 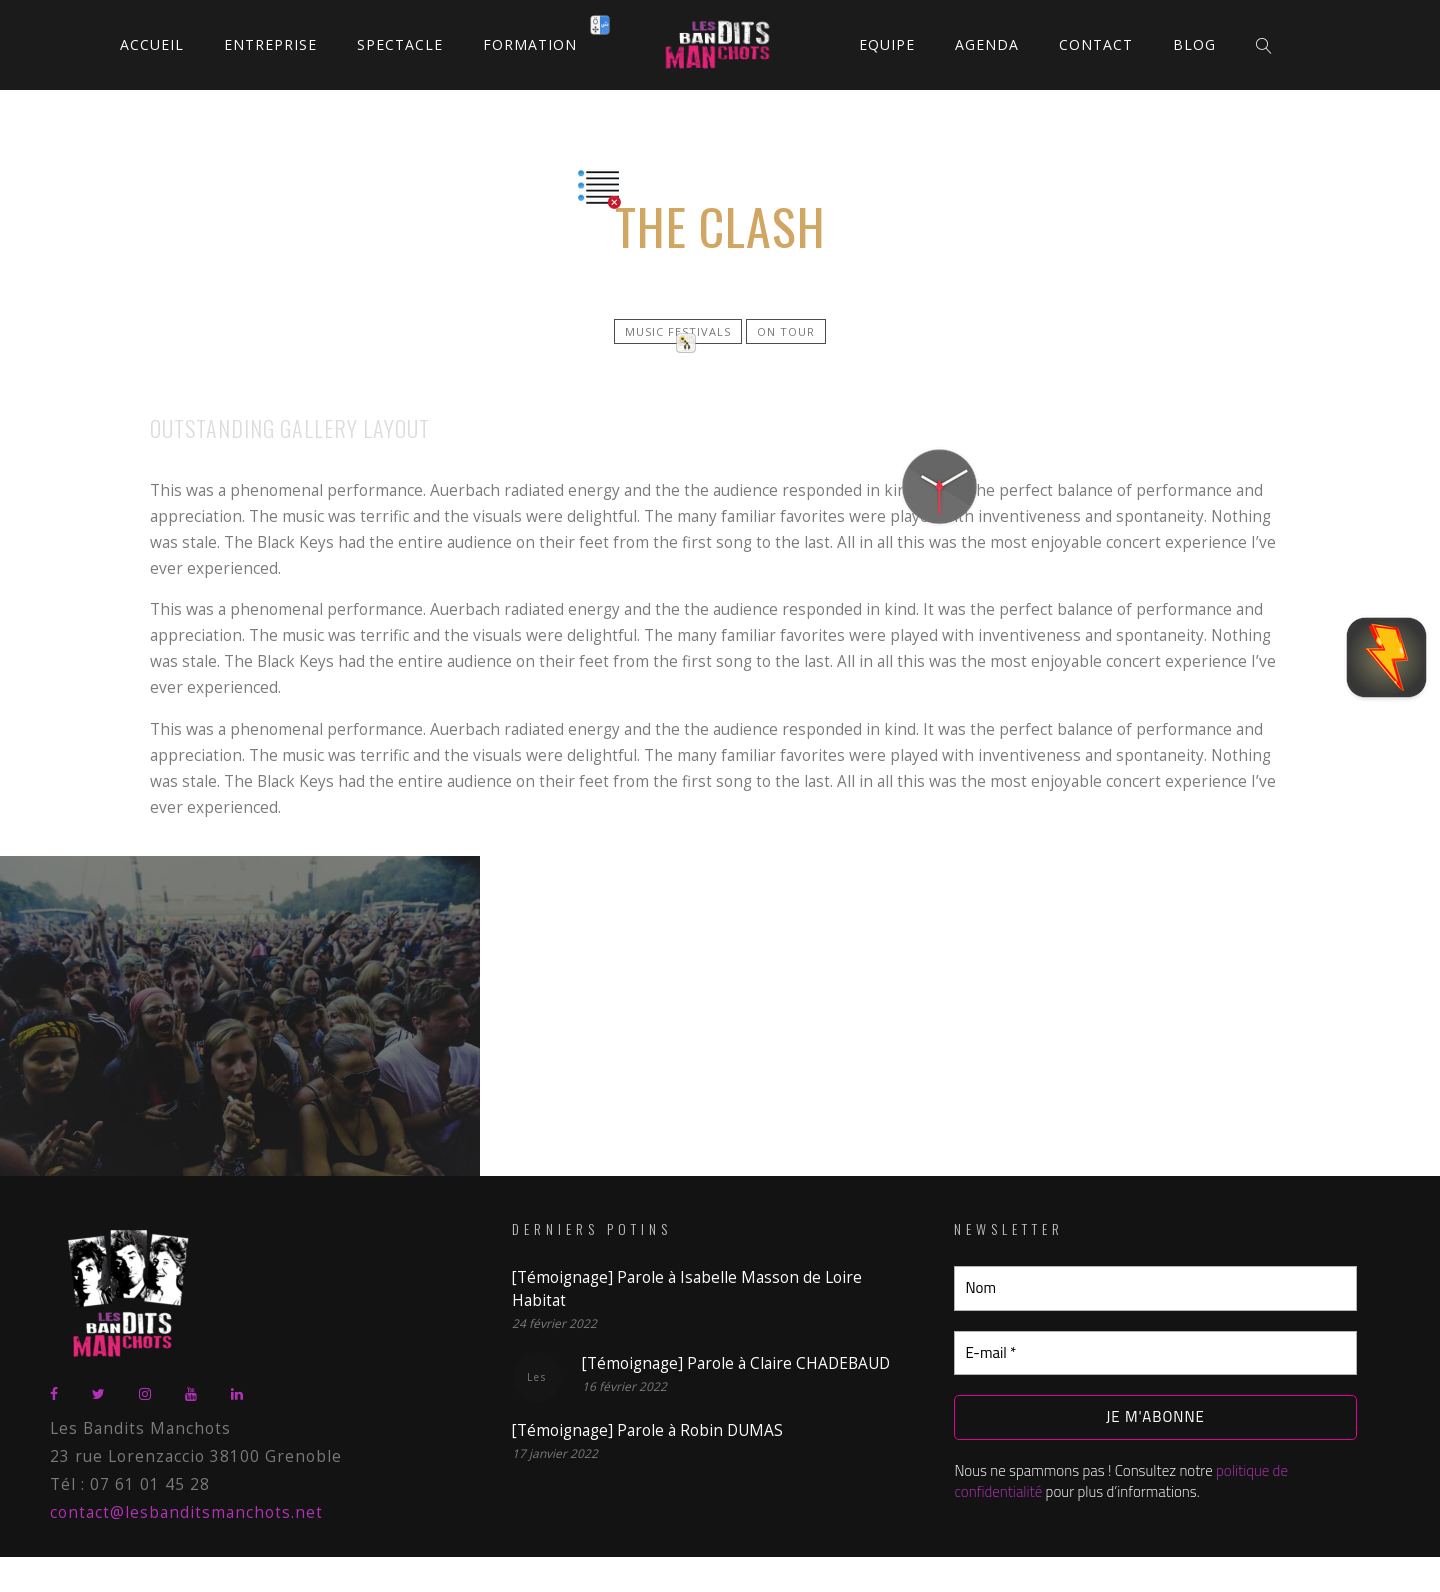 I want to click on open GNOME Characters app, so click(x=600, y=25).